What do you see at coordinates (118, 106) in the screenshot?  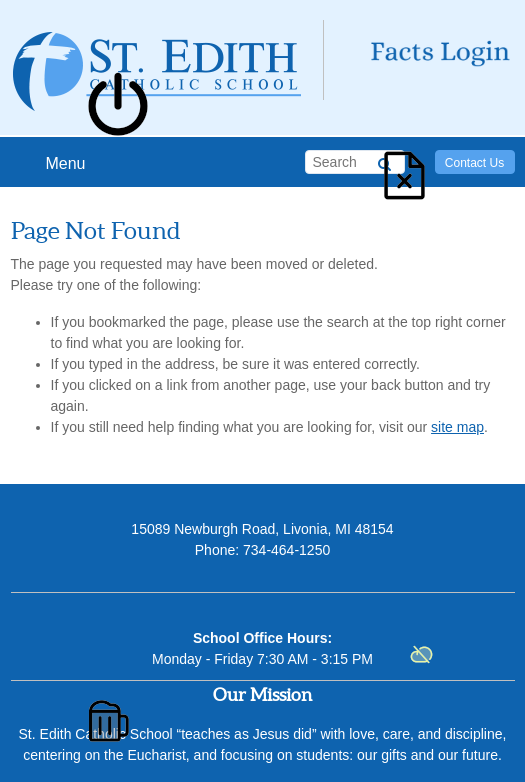 I see `turn off or shut down the device` at bounding box center [118, 106].